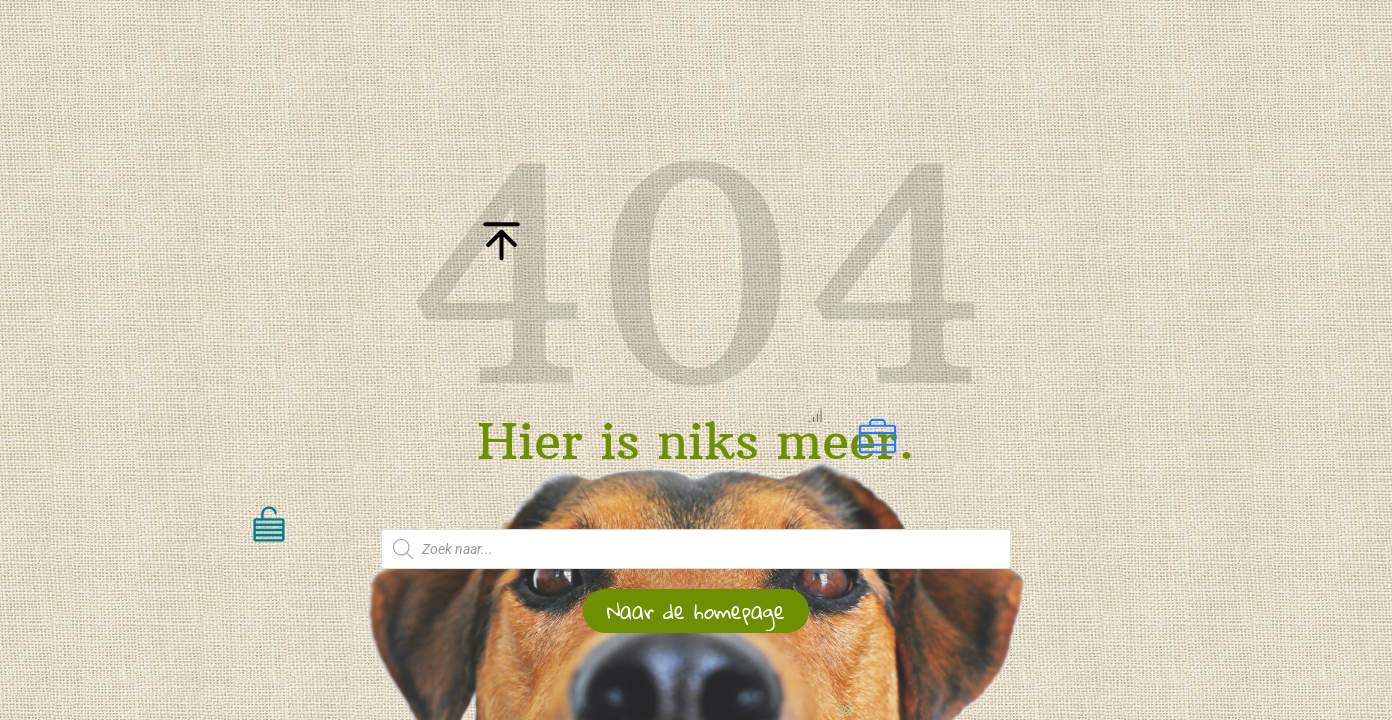  What do you see at coordinates (269, 526) in the screenshot?
I see `indicates an unlocked or unsecured state` at bounding box center [269, 526].